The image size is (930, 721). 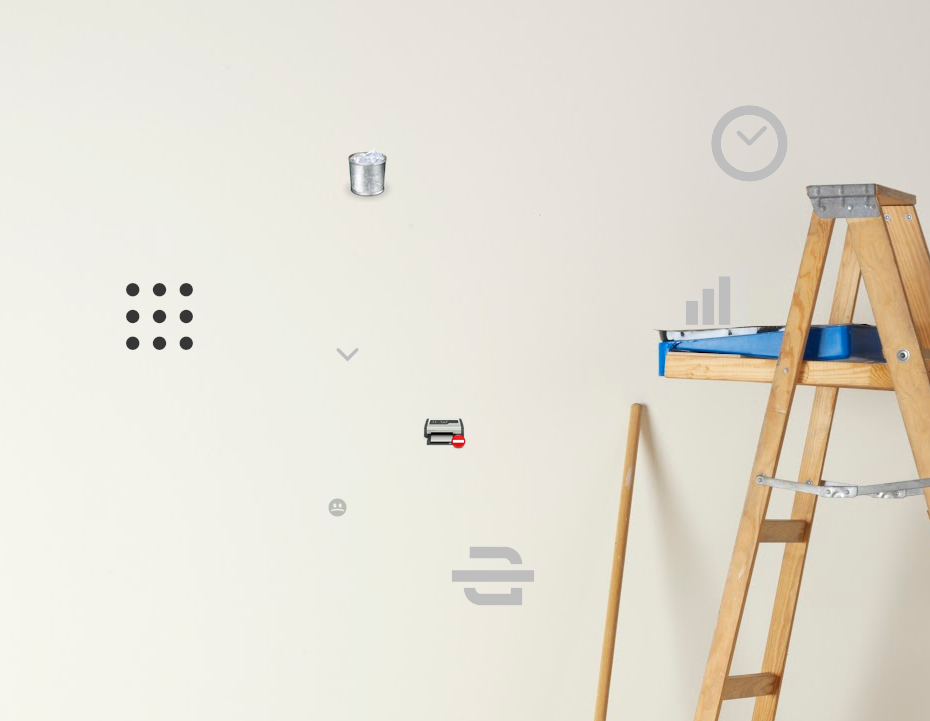 I want to click on apply strikethrough formatting to selected text, so click(x=493, y=576).